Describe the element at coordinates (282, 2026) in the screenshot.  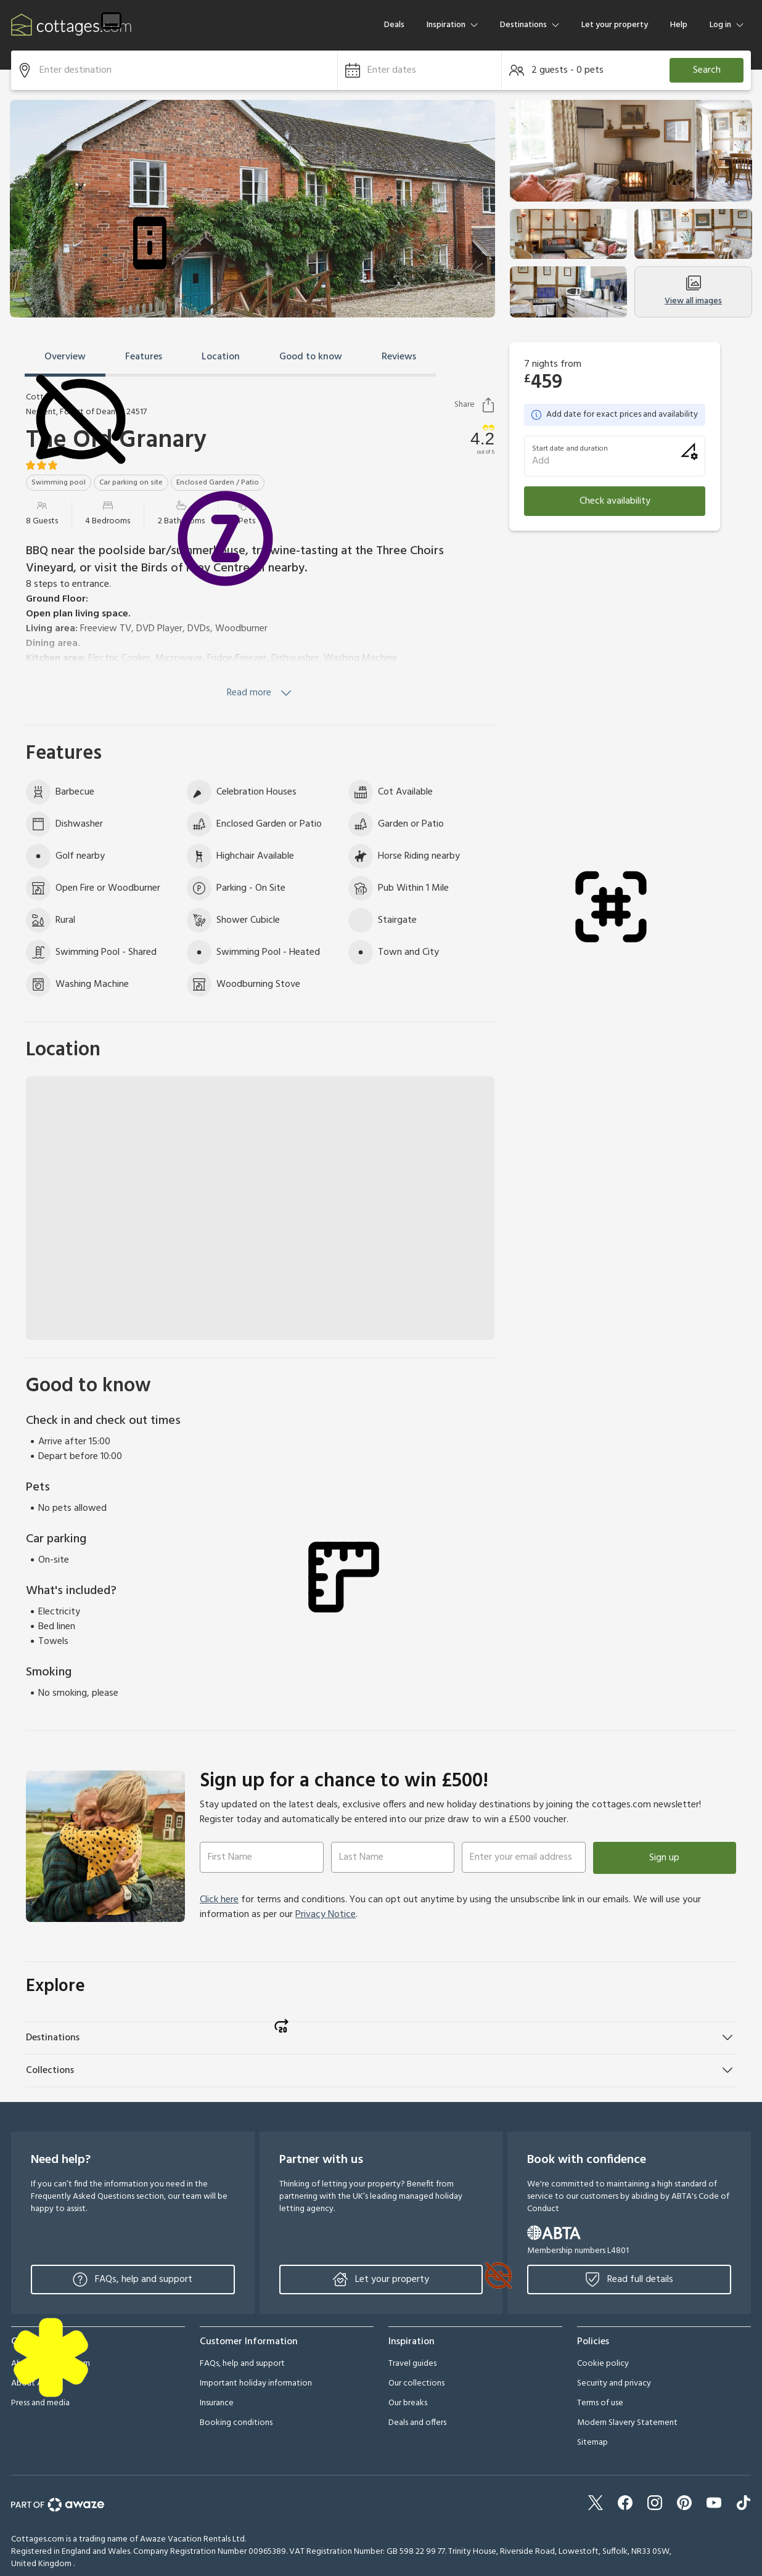
I see `skip forward 20 seconds` at that location.